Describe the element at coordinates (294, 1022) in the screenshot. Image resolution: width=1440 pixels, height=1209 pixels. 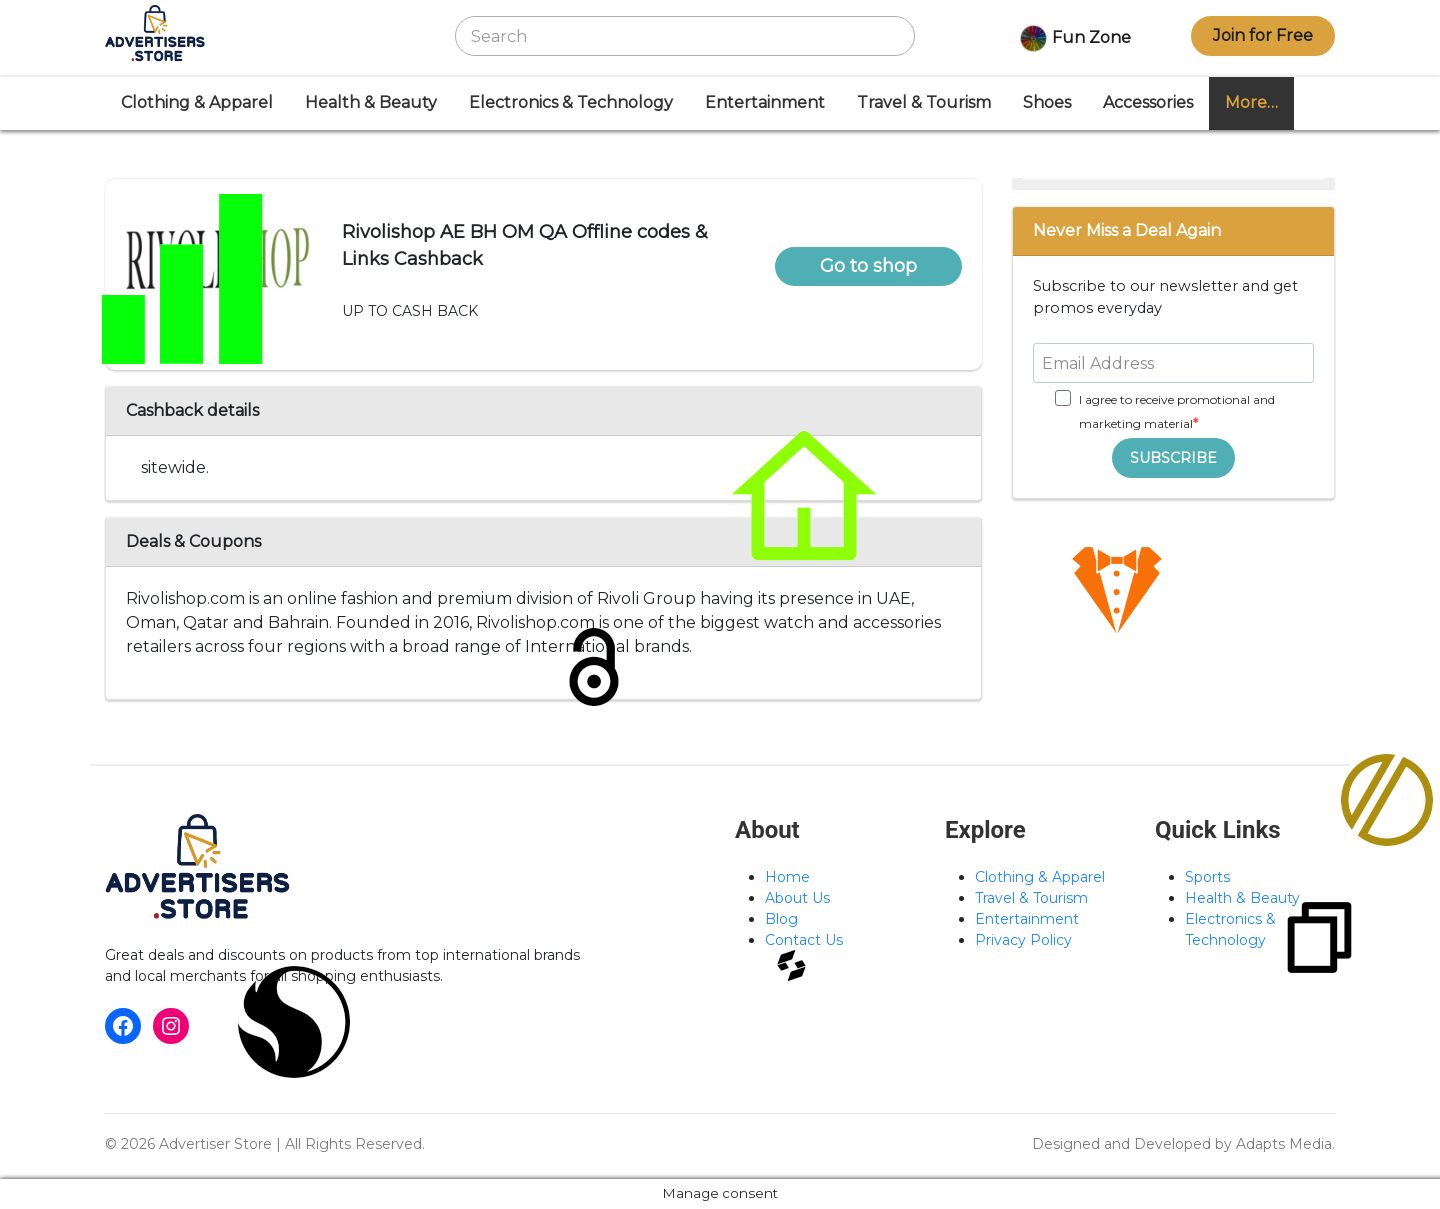
I see `Qualcomm Snapdragon brand logo` at that location.